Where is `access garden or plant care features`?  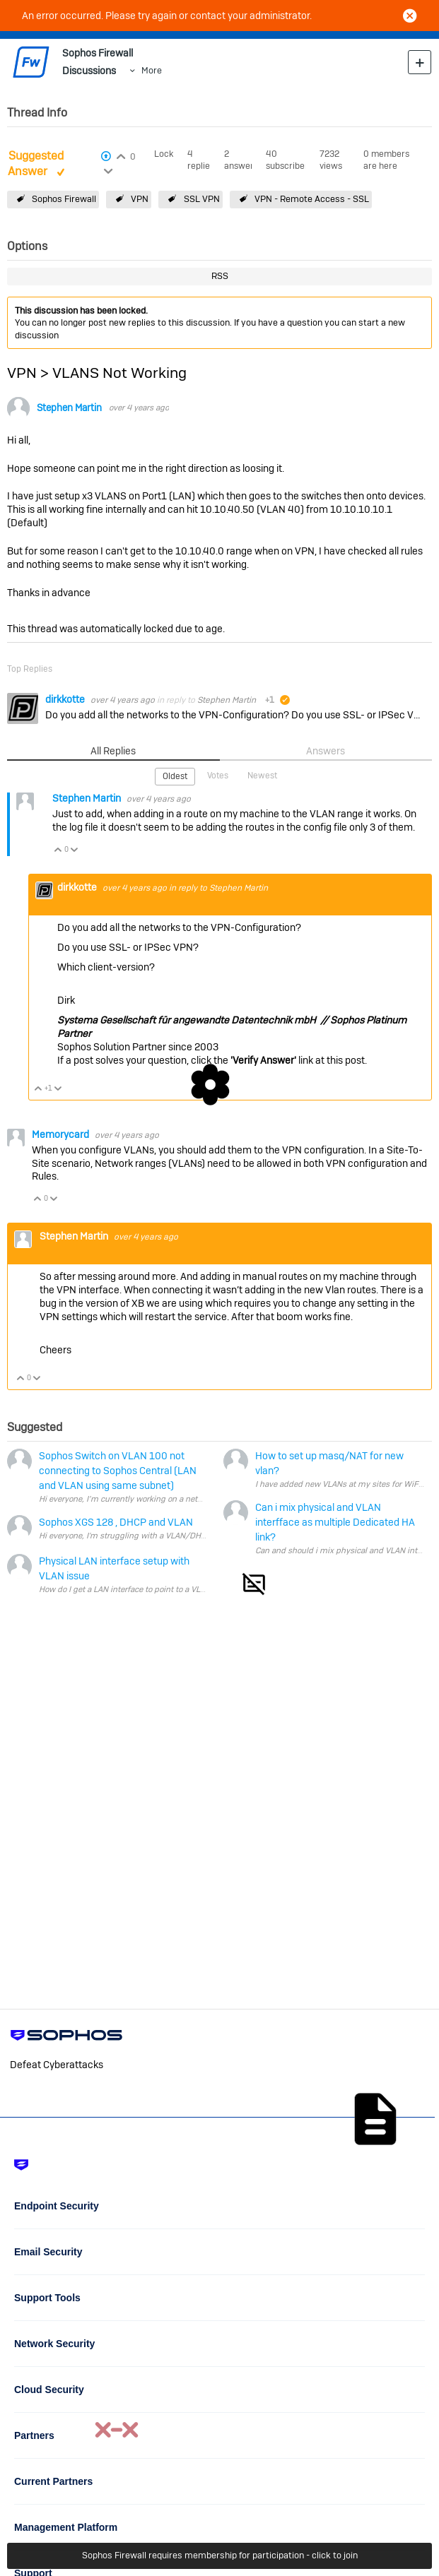
access garden or plant care features is located at coordinates (210, 1084).